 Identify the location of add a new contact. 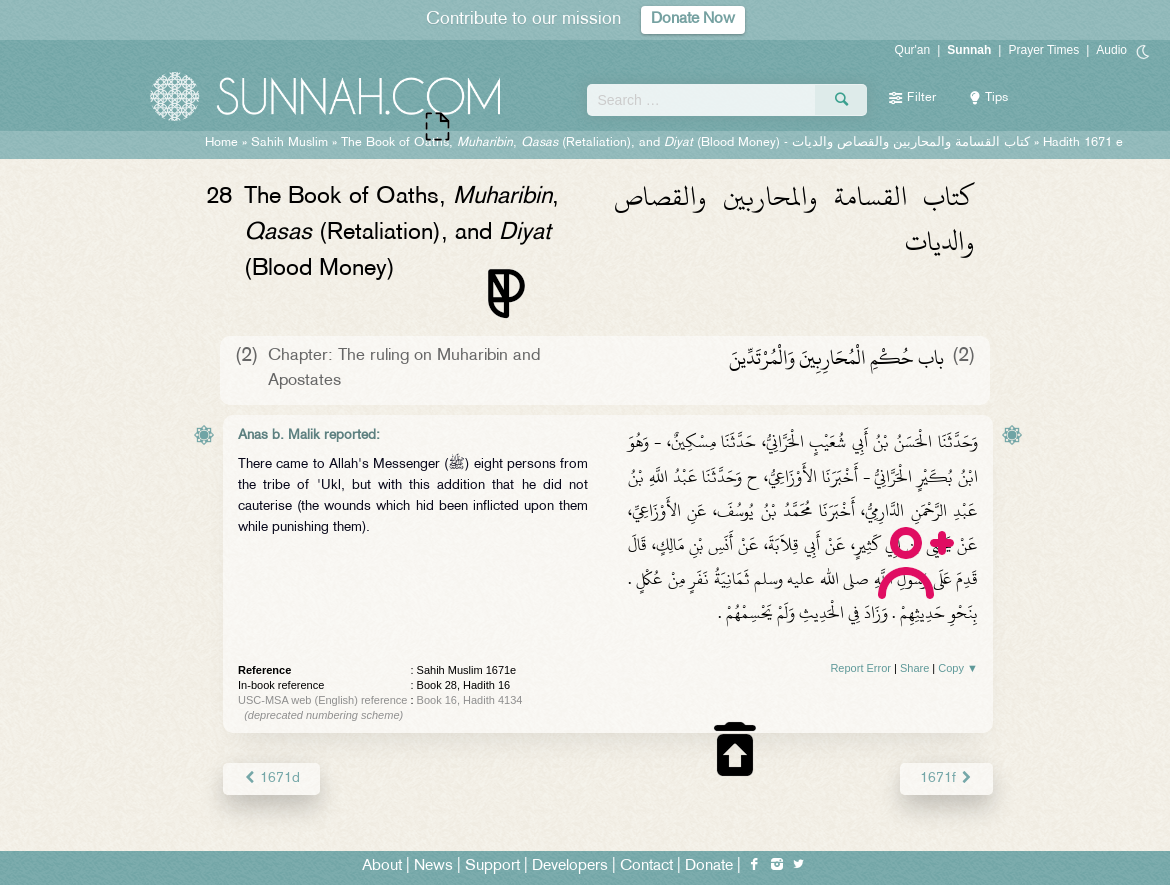
(914, 563).